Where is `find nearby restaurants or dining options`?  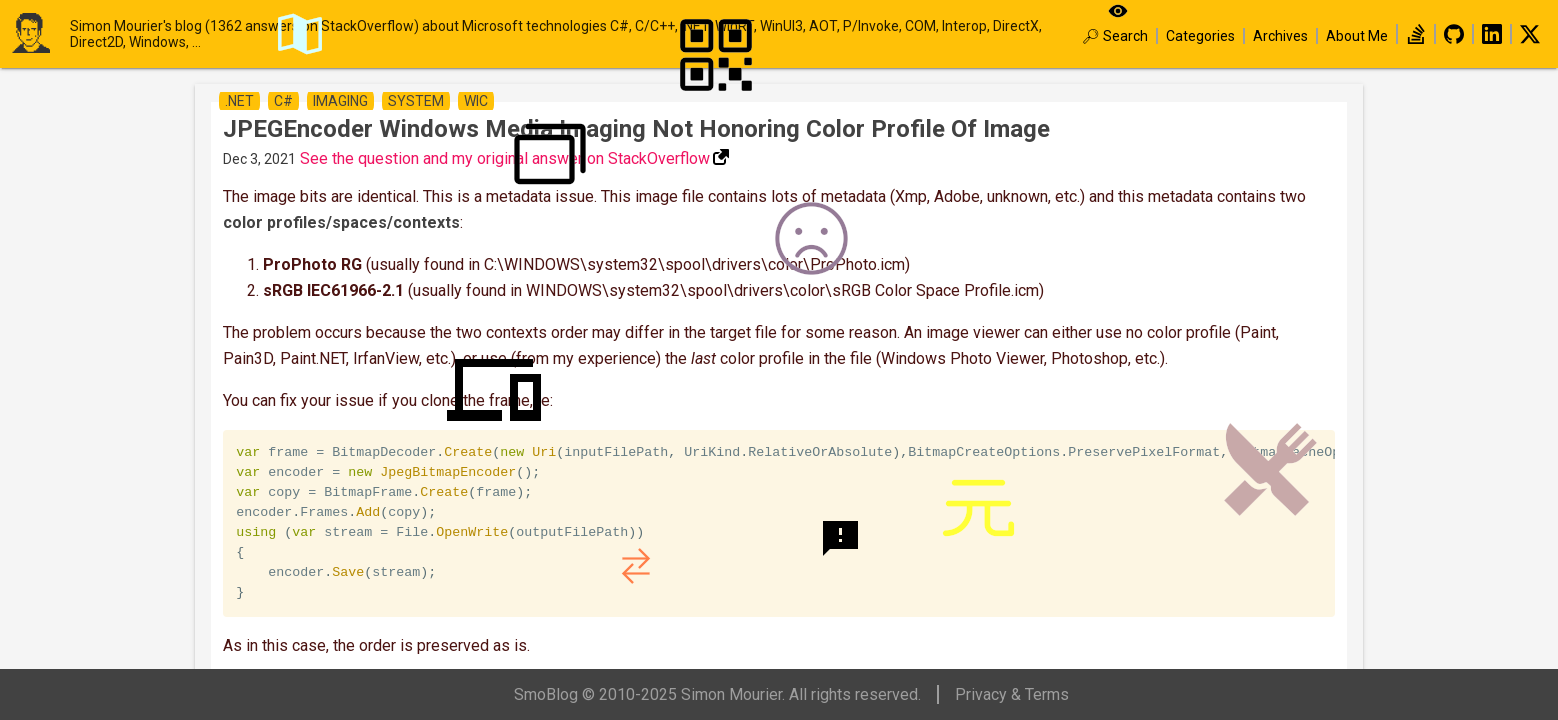
find nearby restaurants or dining options is located at coordinates (1270, 469).